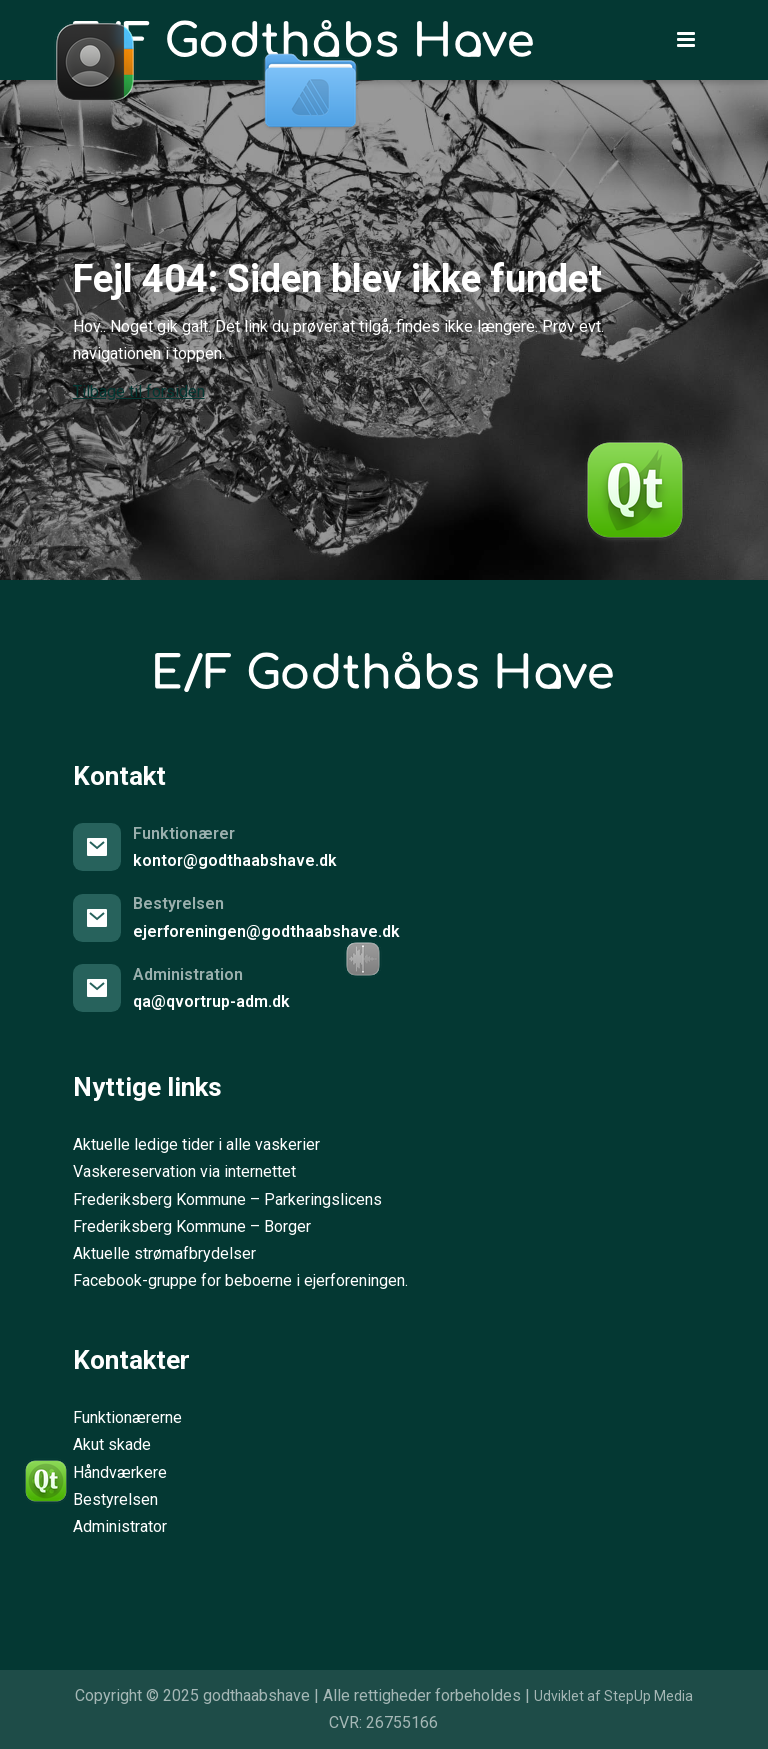 This screenshot has height=1749, width=768. What do you see at coordinates (363, 959) in the screenshot?
I see `open the voice memos app to record or play audio` at bounding box center [363, 959].